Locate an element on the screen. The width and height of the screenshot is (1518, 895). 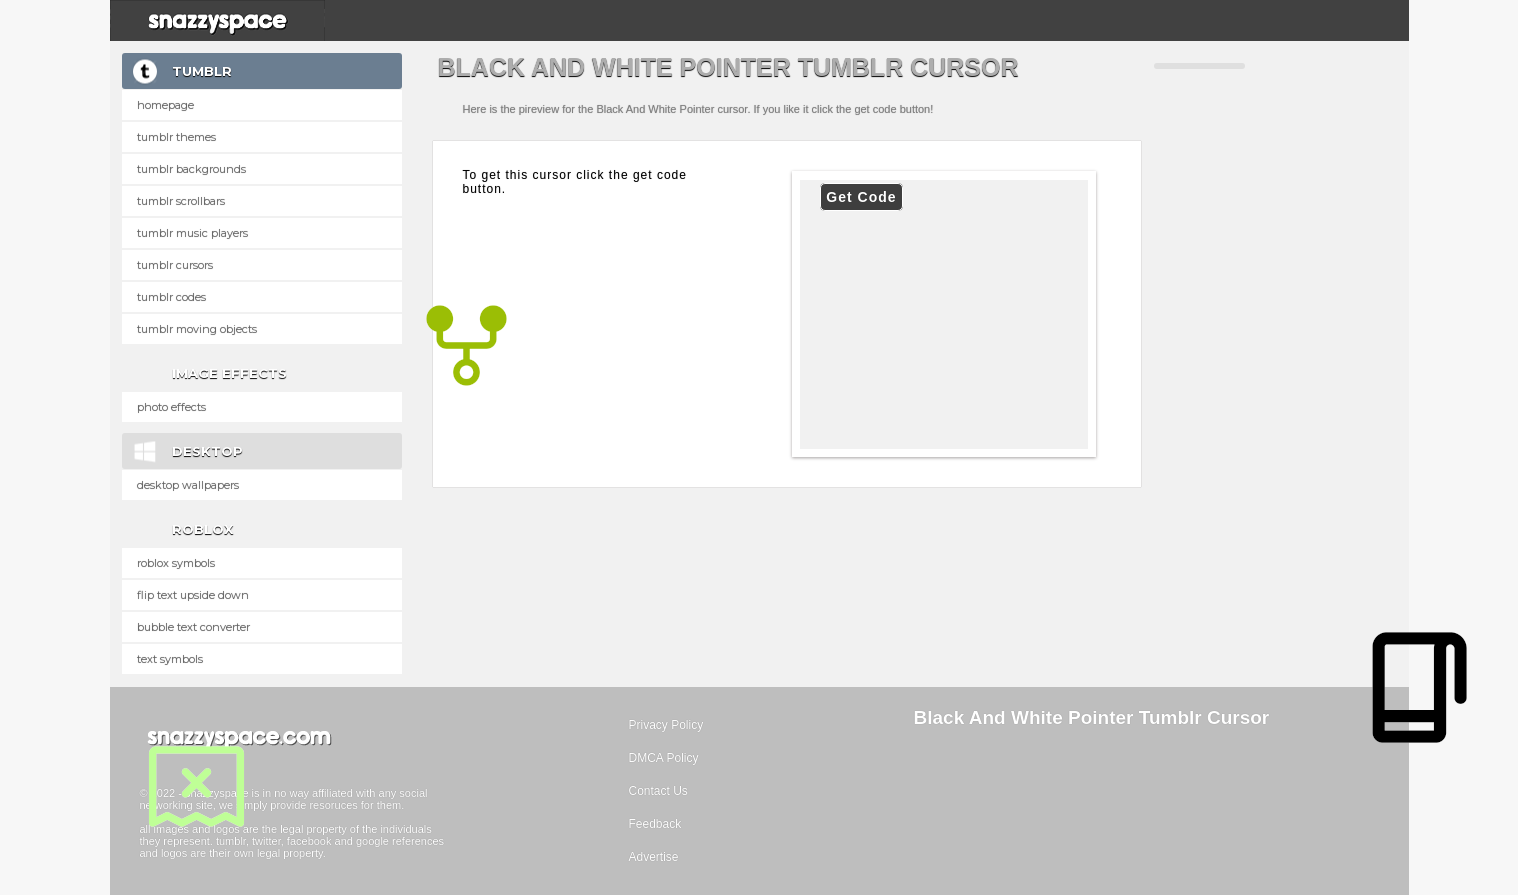
cancel or void a receipt is located at coordinates (196, 786).